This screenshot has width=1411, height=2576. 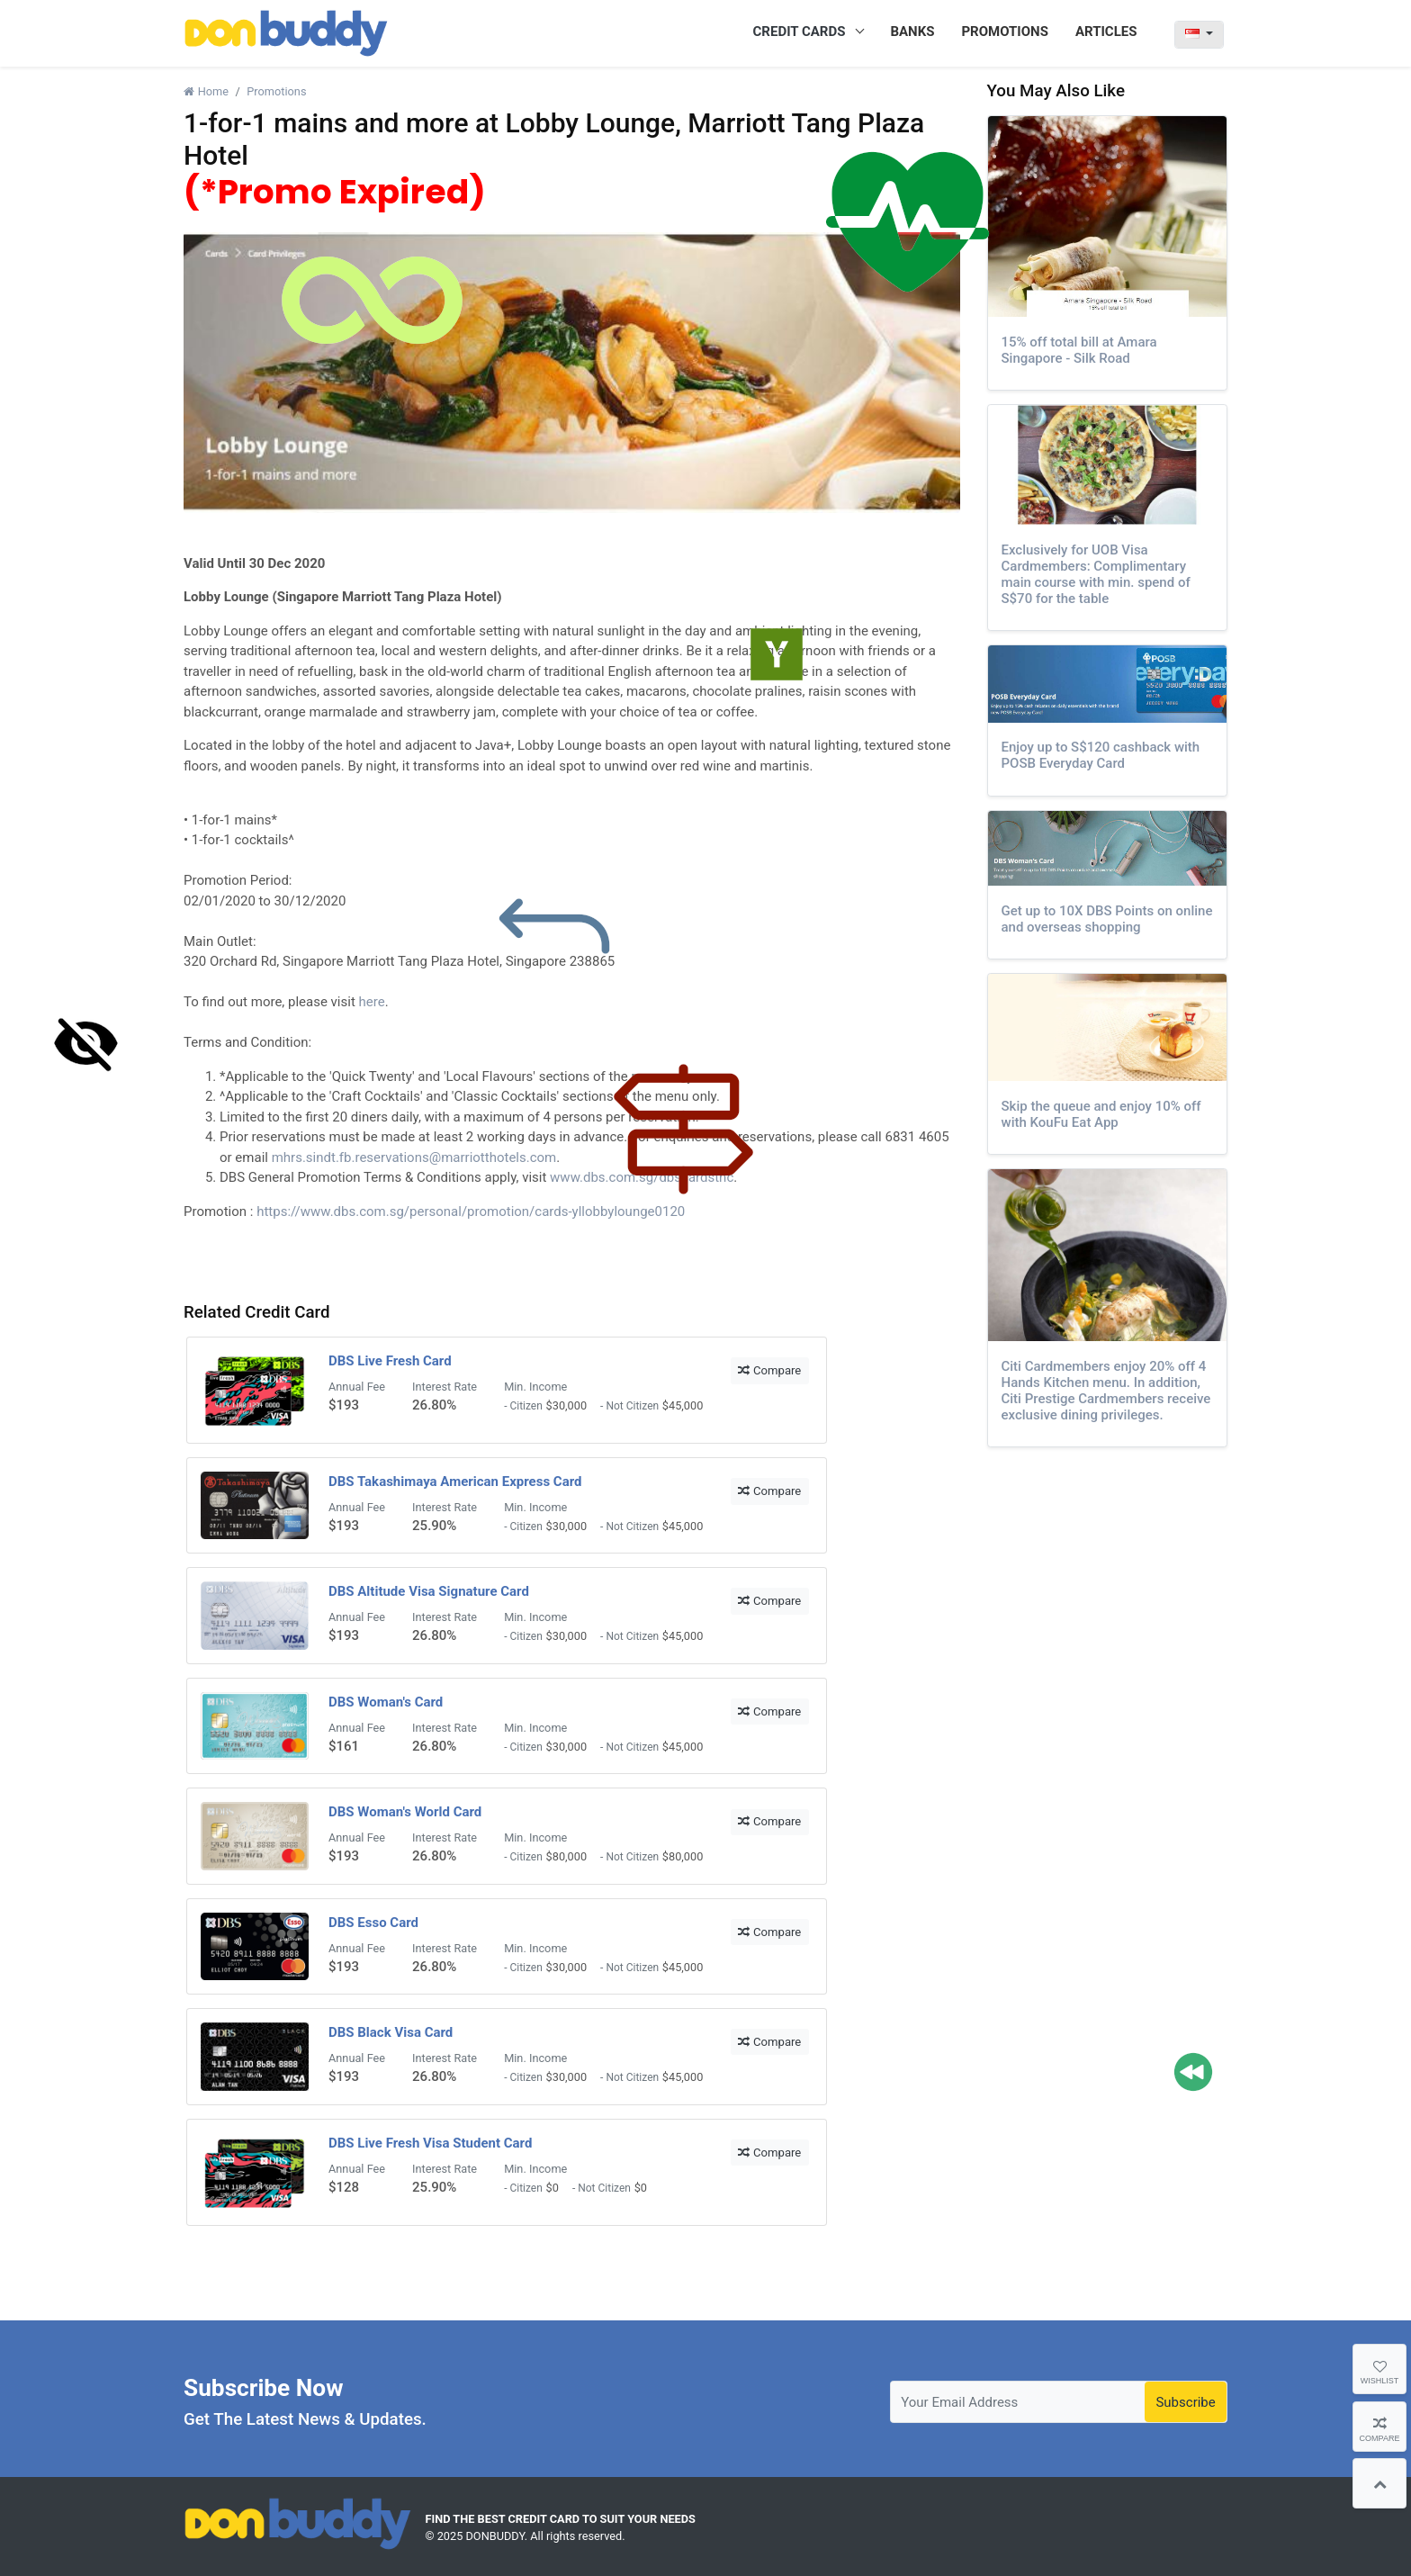 What do you see at coordinates (1193, 2072) in the screenshot?
I see `skip to previous track` at bounding box center [1193, 2072].